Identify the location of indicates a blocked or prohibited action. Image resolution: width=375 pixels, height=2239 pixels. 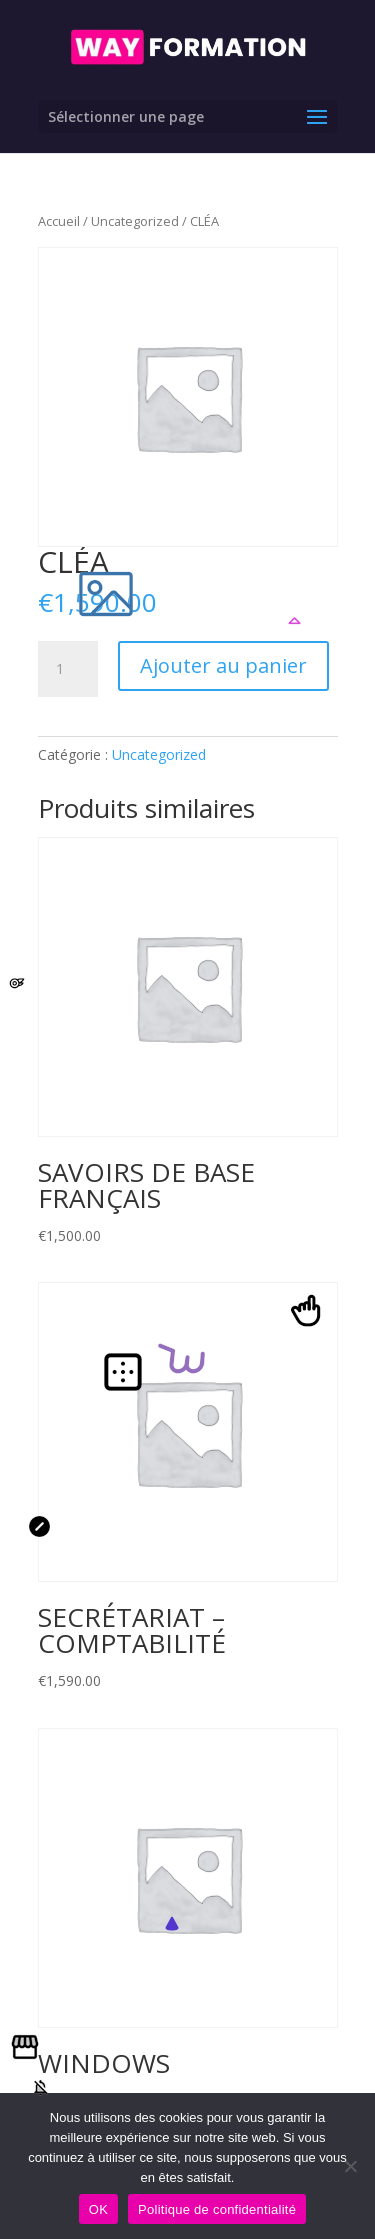
(39, 1526).